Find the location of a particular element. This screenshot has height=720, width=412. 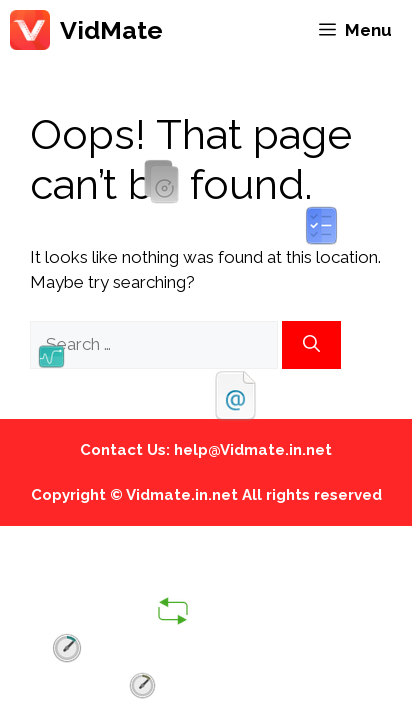

open your to-do list app is located at coordinates (321, 225).